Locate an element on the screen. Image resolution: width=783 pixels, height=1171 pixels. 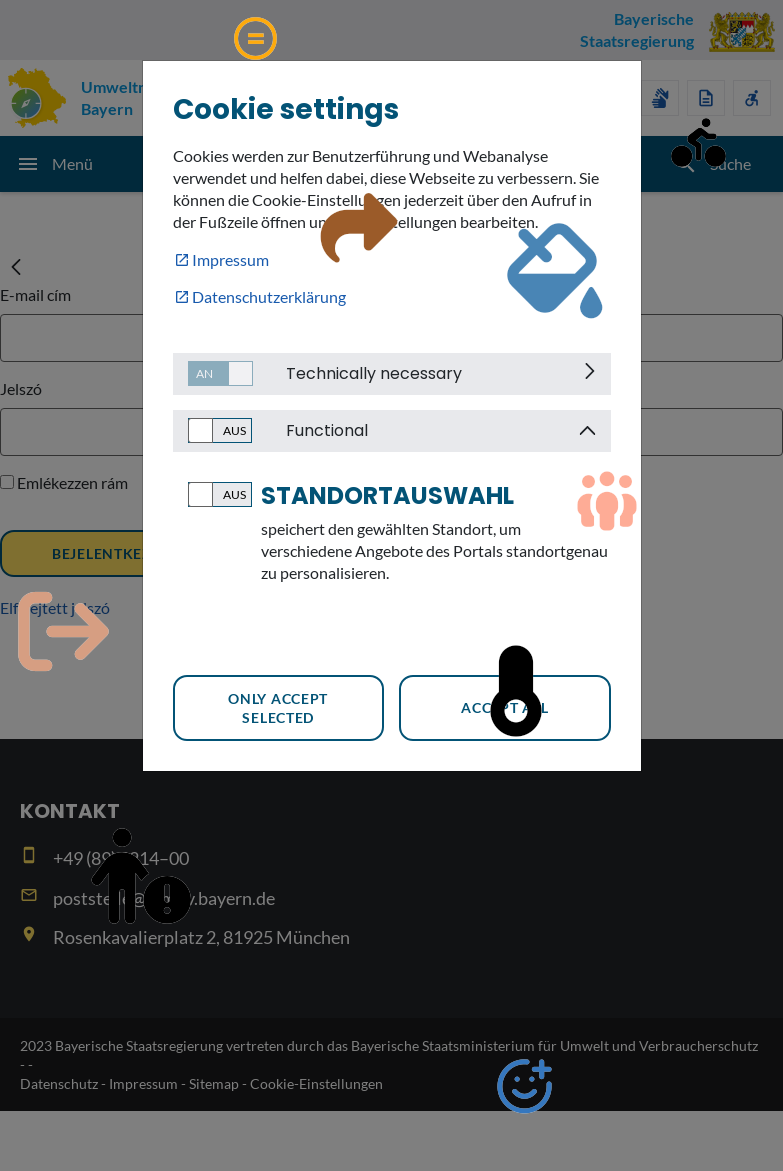
add a reaction to a message is located at coordinates (524, 1086).